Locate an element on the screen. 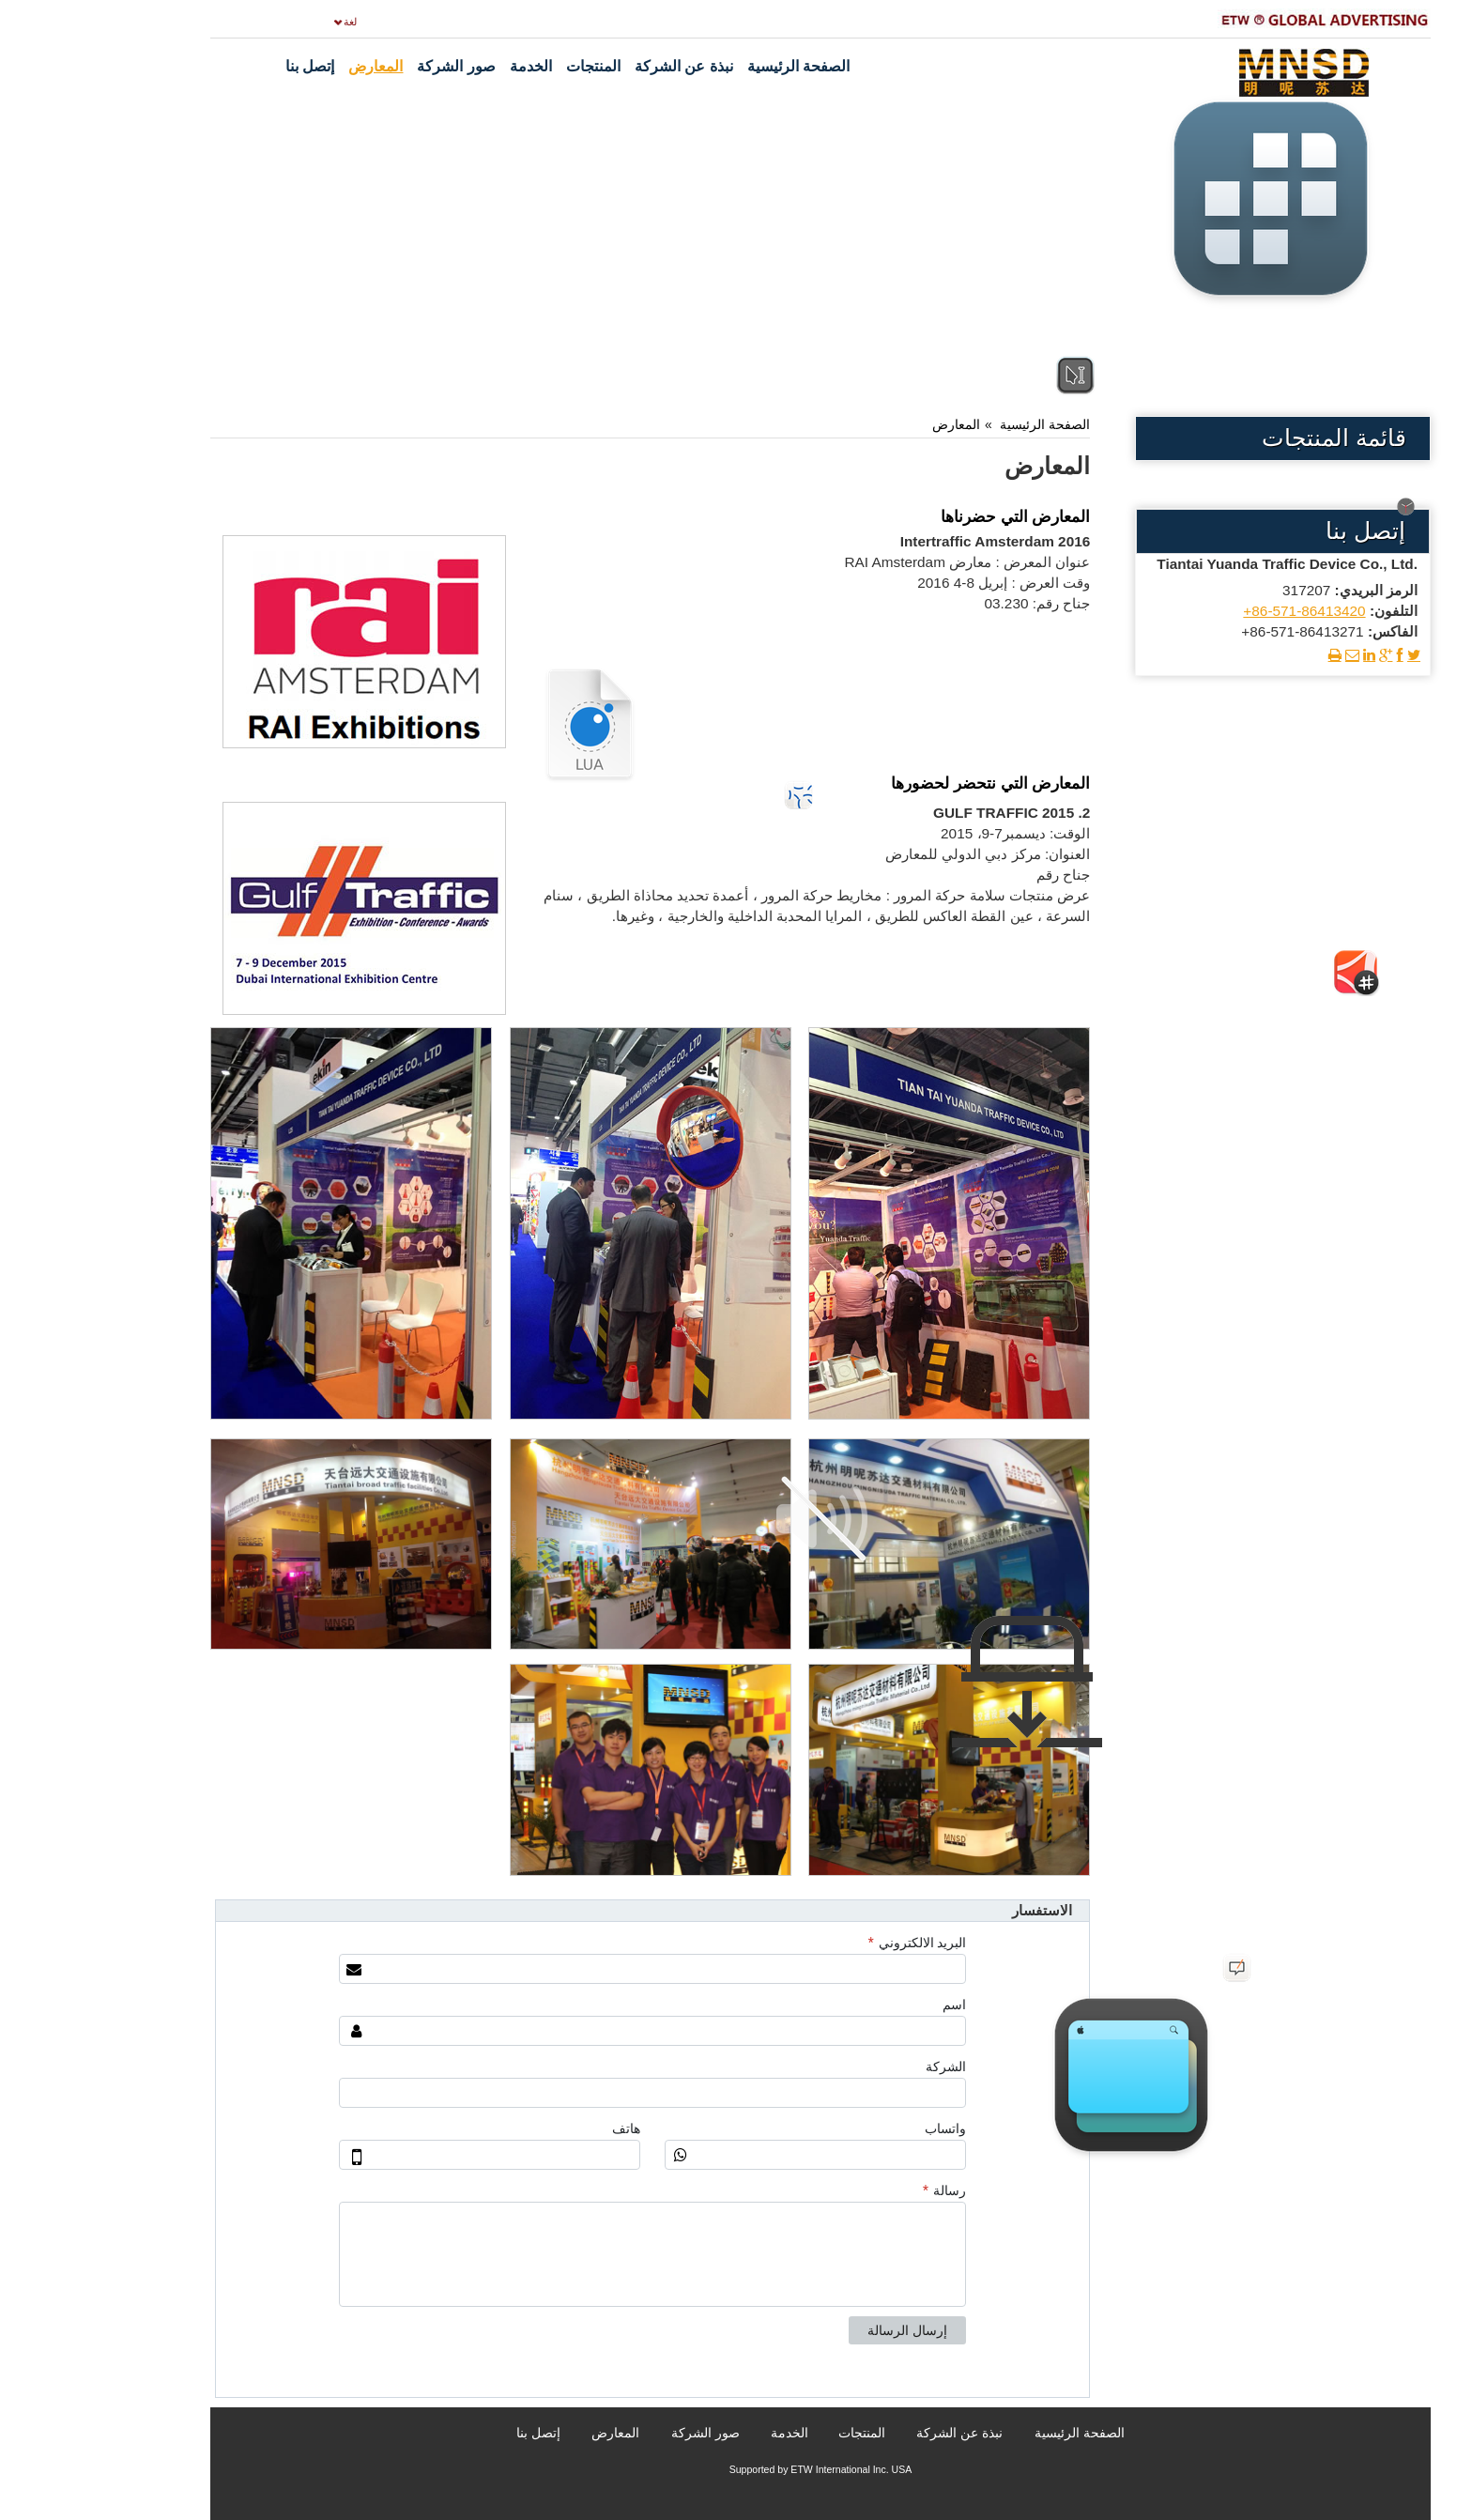  open cursor and pointer preferences is located at coordinates (1075, 375).